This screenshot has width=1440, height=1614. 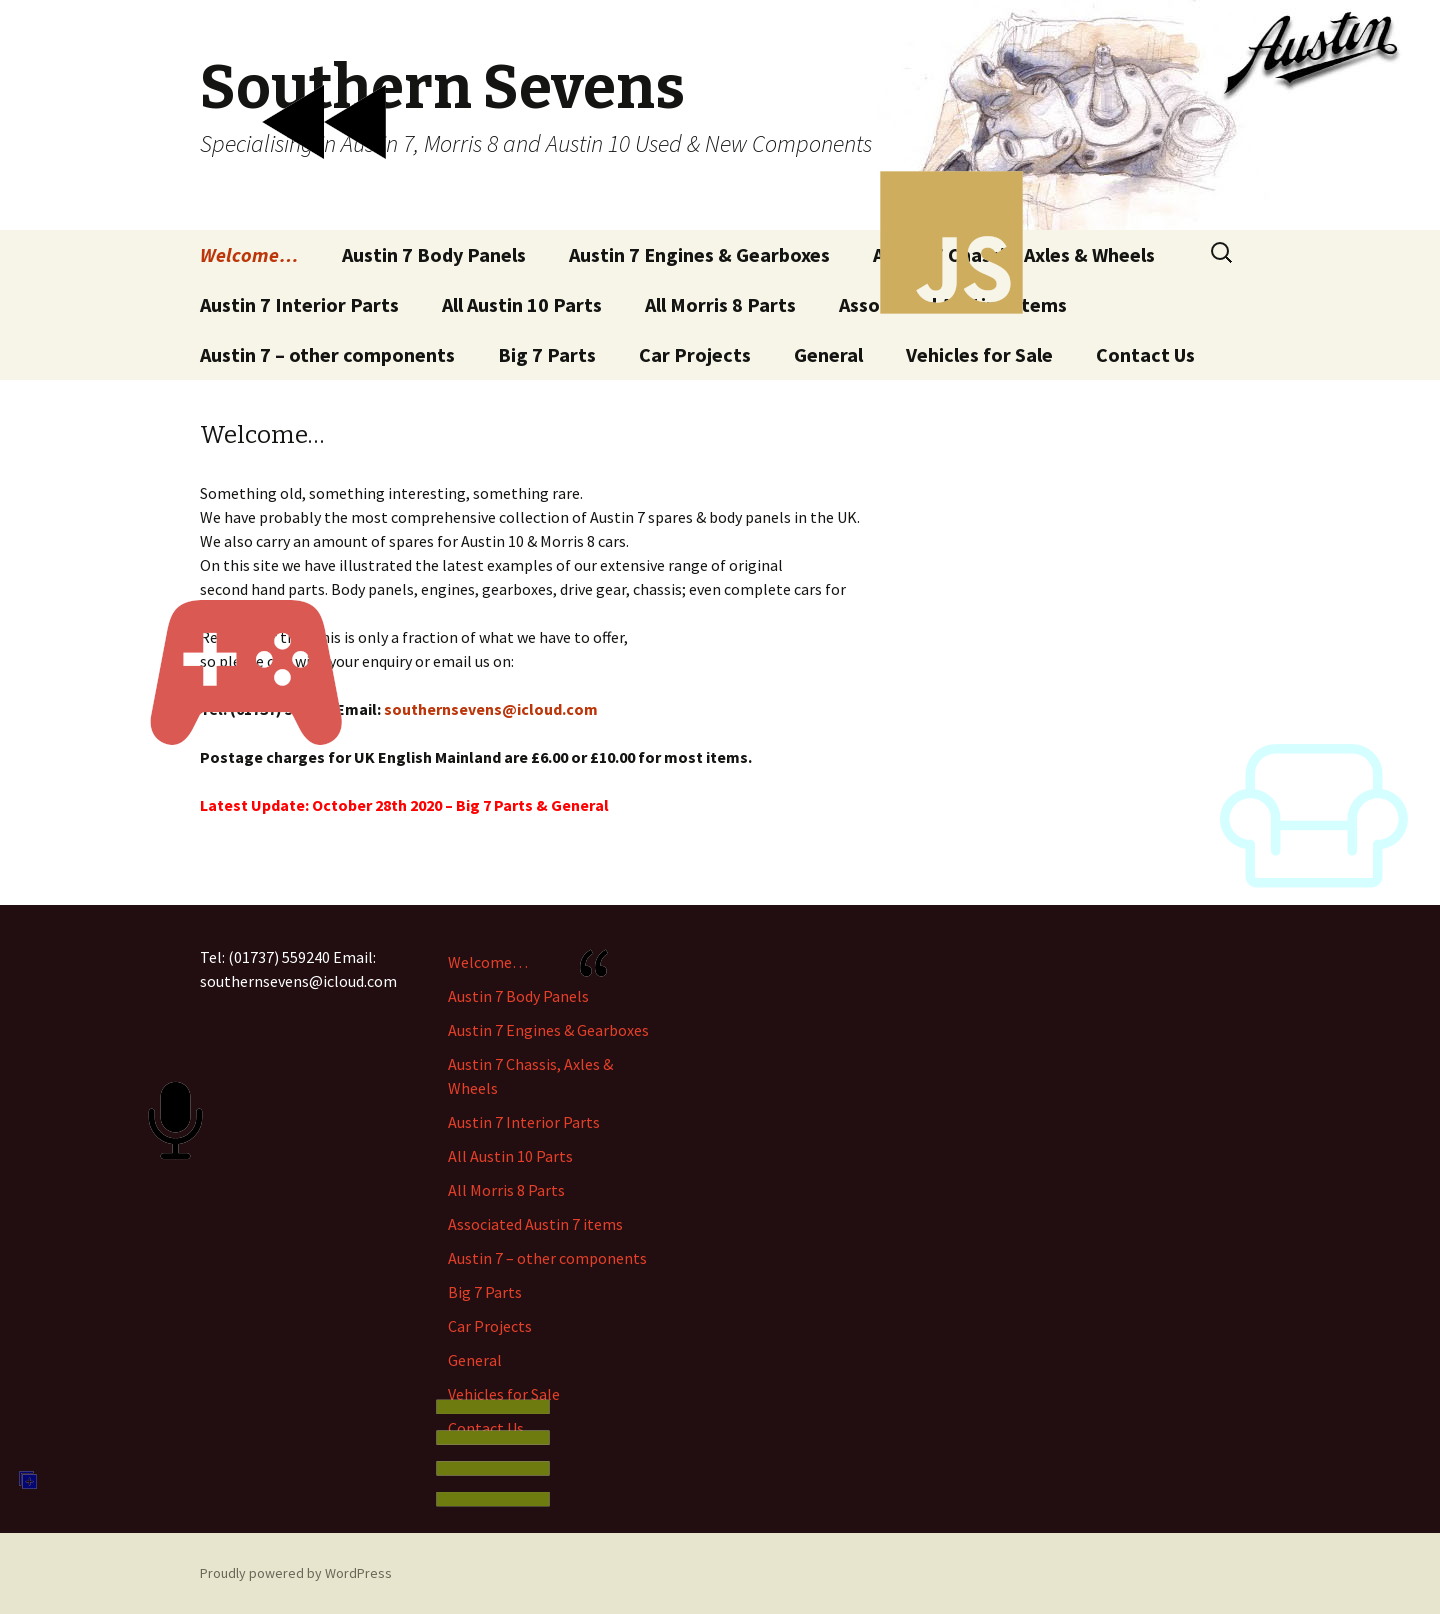 I want to click on insert a block quote, so click(x=595, y=963).